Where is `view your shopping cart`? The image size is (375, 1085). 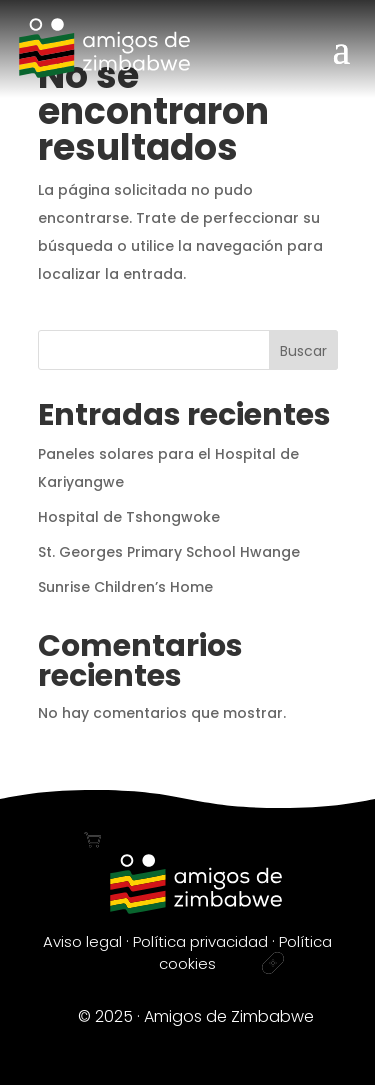 view your shopping cart is located at coordinates (93, 840).